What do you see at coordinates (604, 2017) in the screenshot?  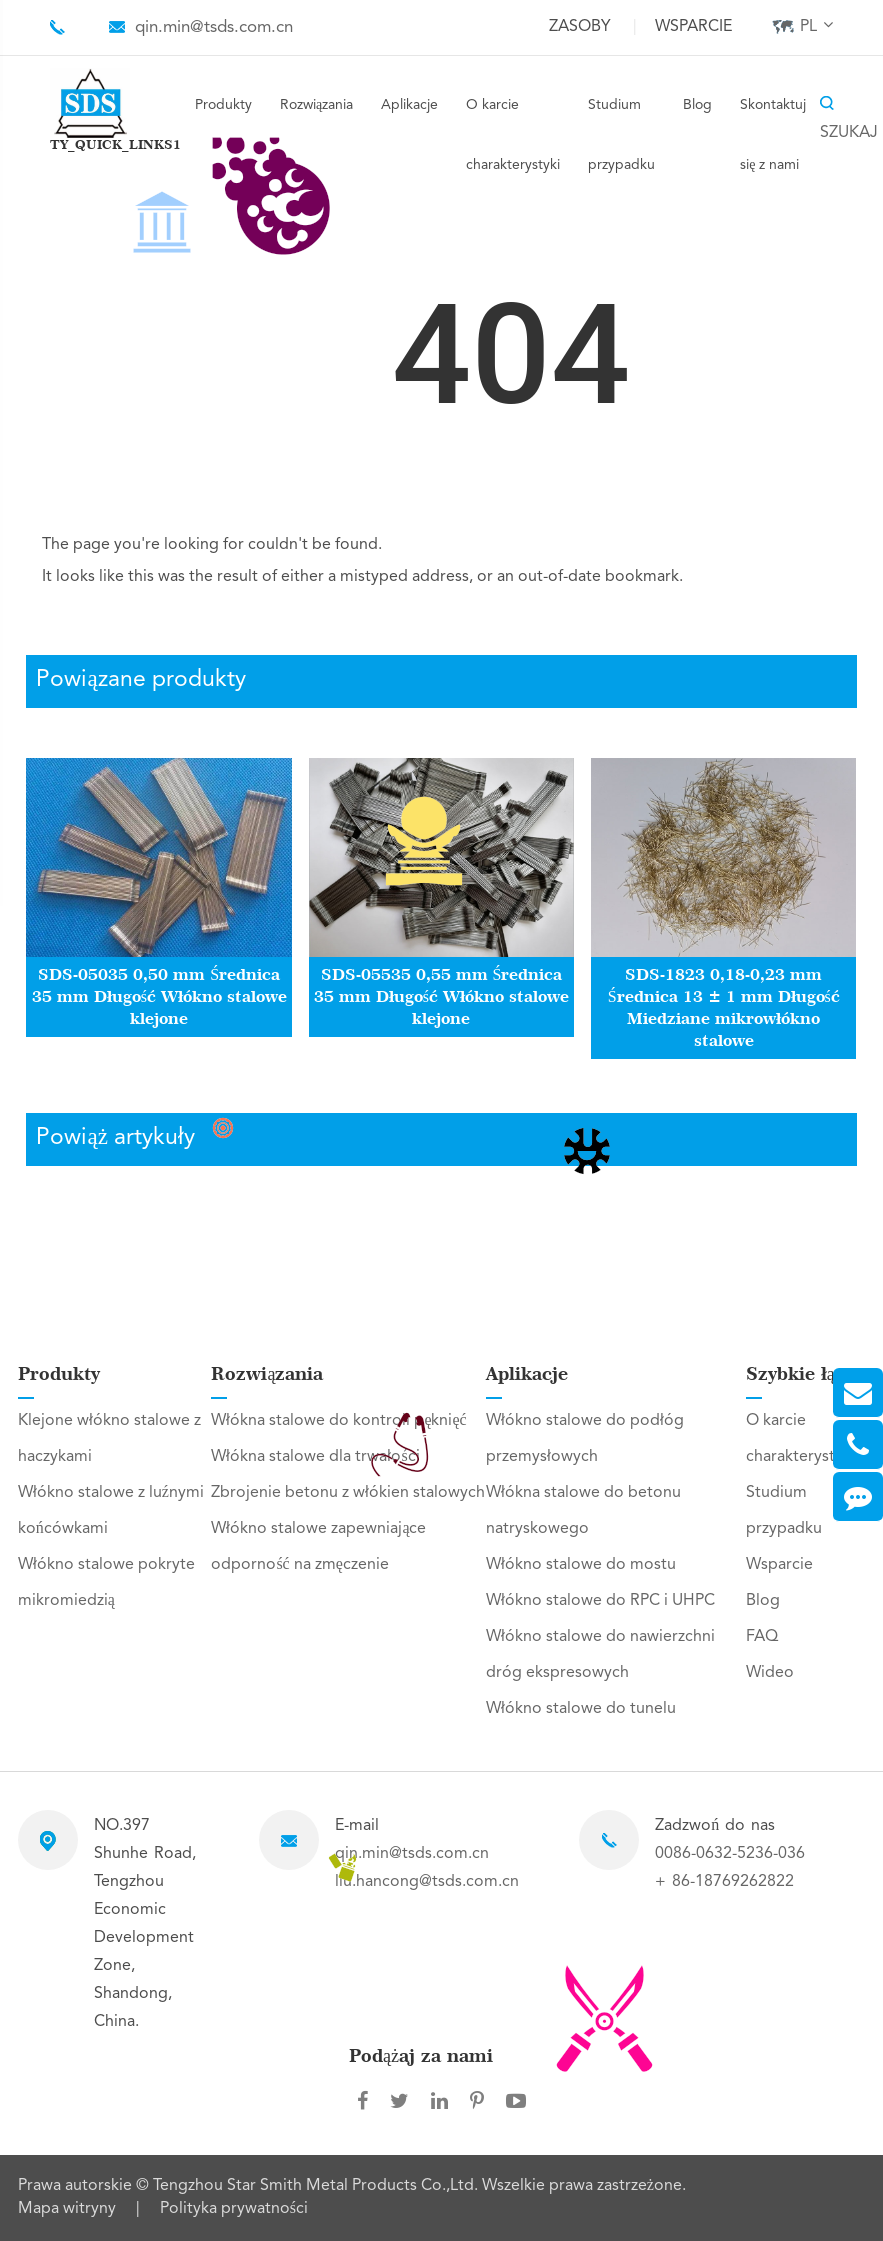 I see `trim or cut selected content` at bounding box center [604, 2017].